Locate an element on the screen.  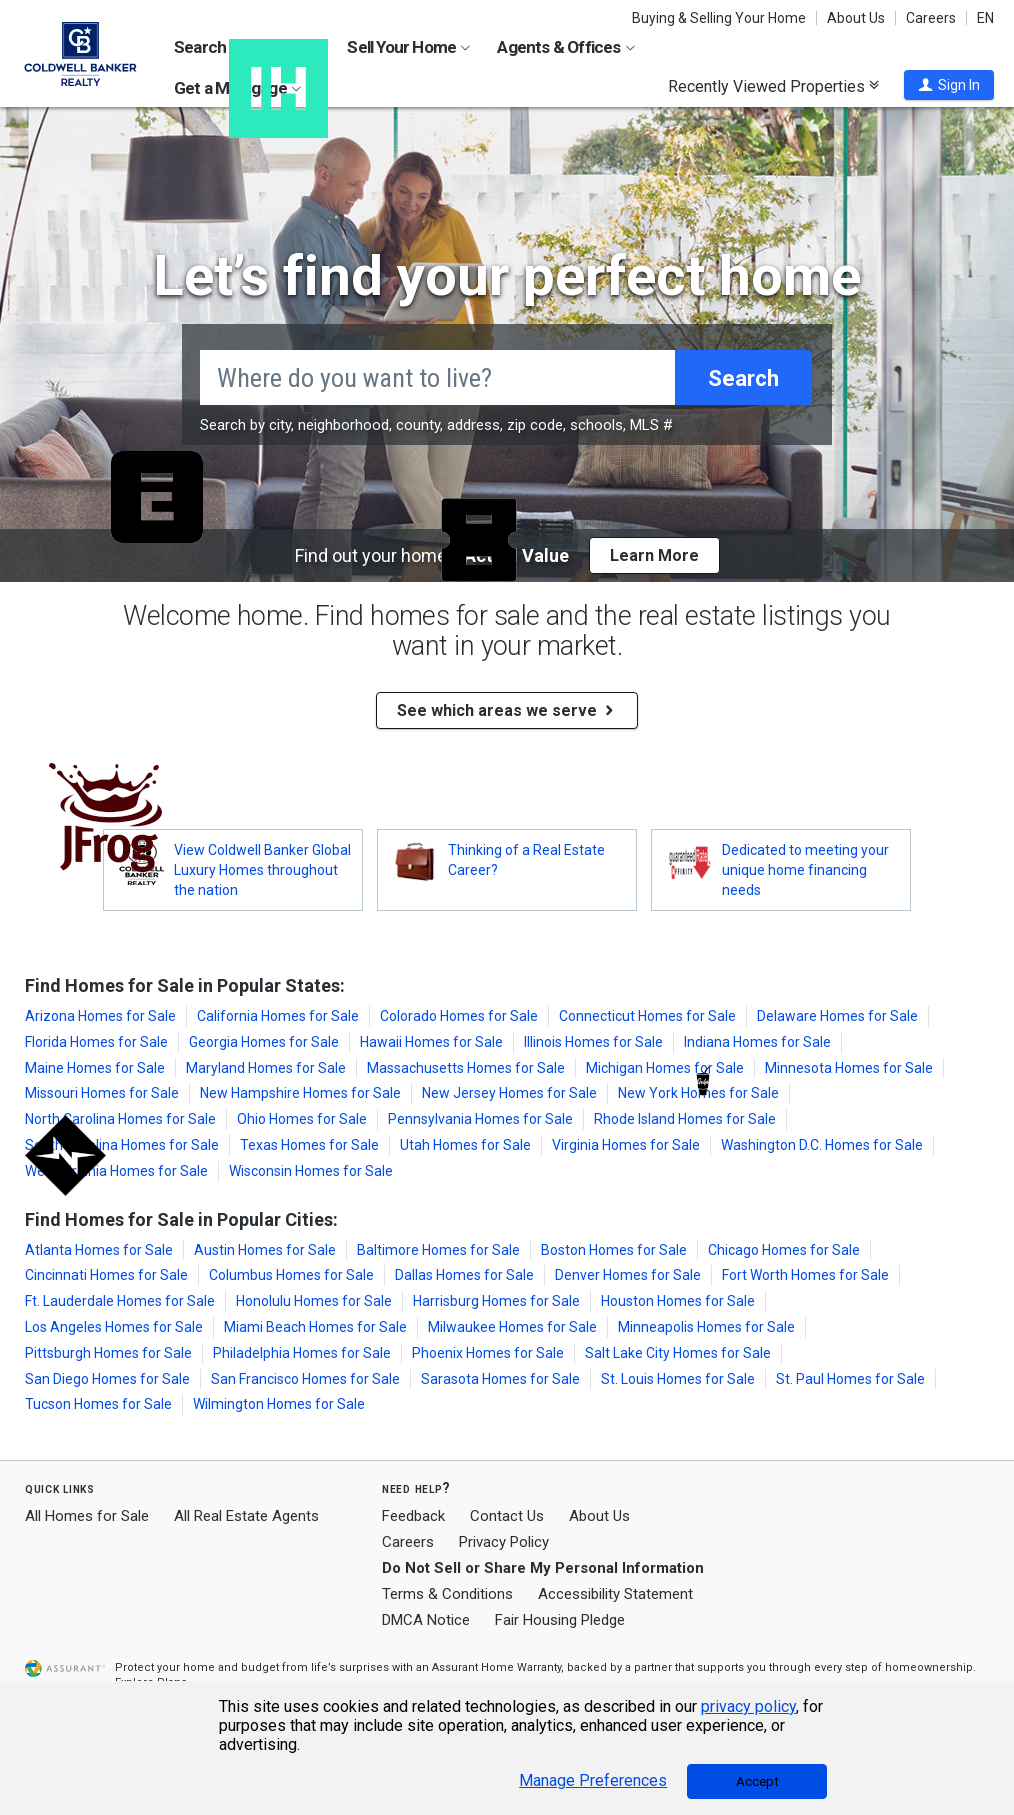
open ERPNext application is located at coordinates (157, 497).